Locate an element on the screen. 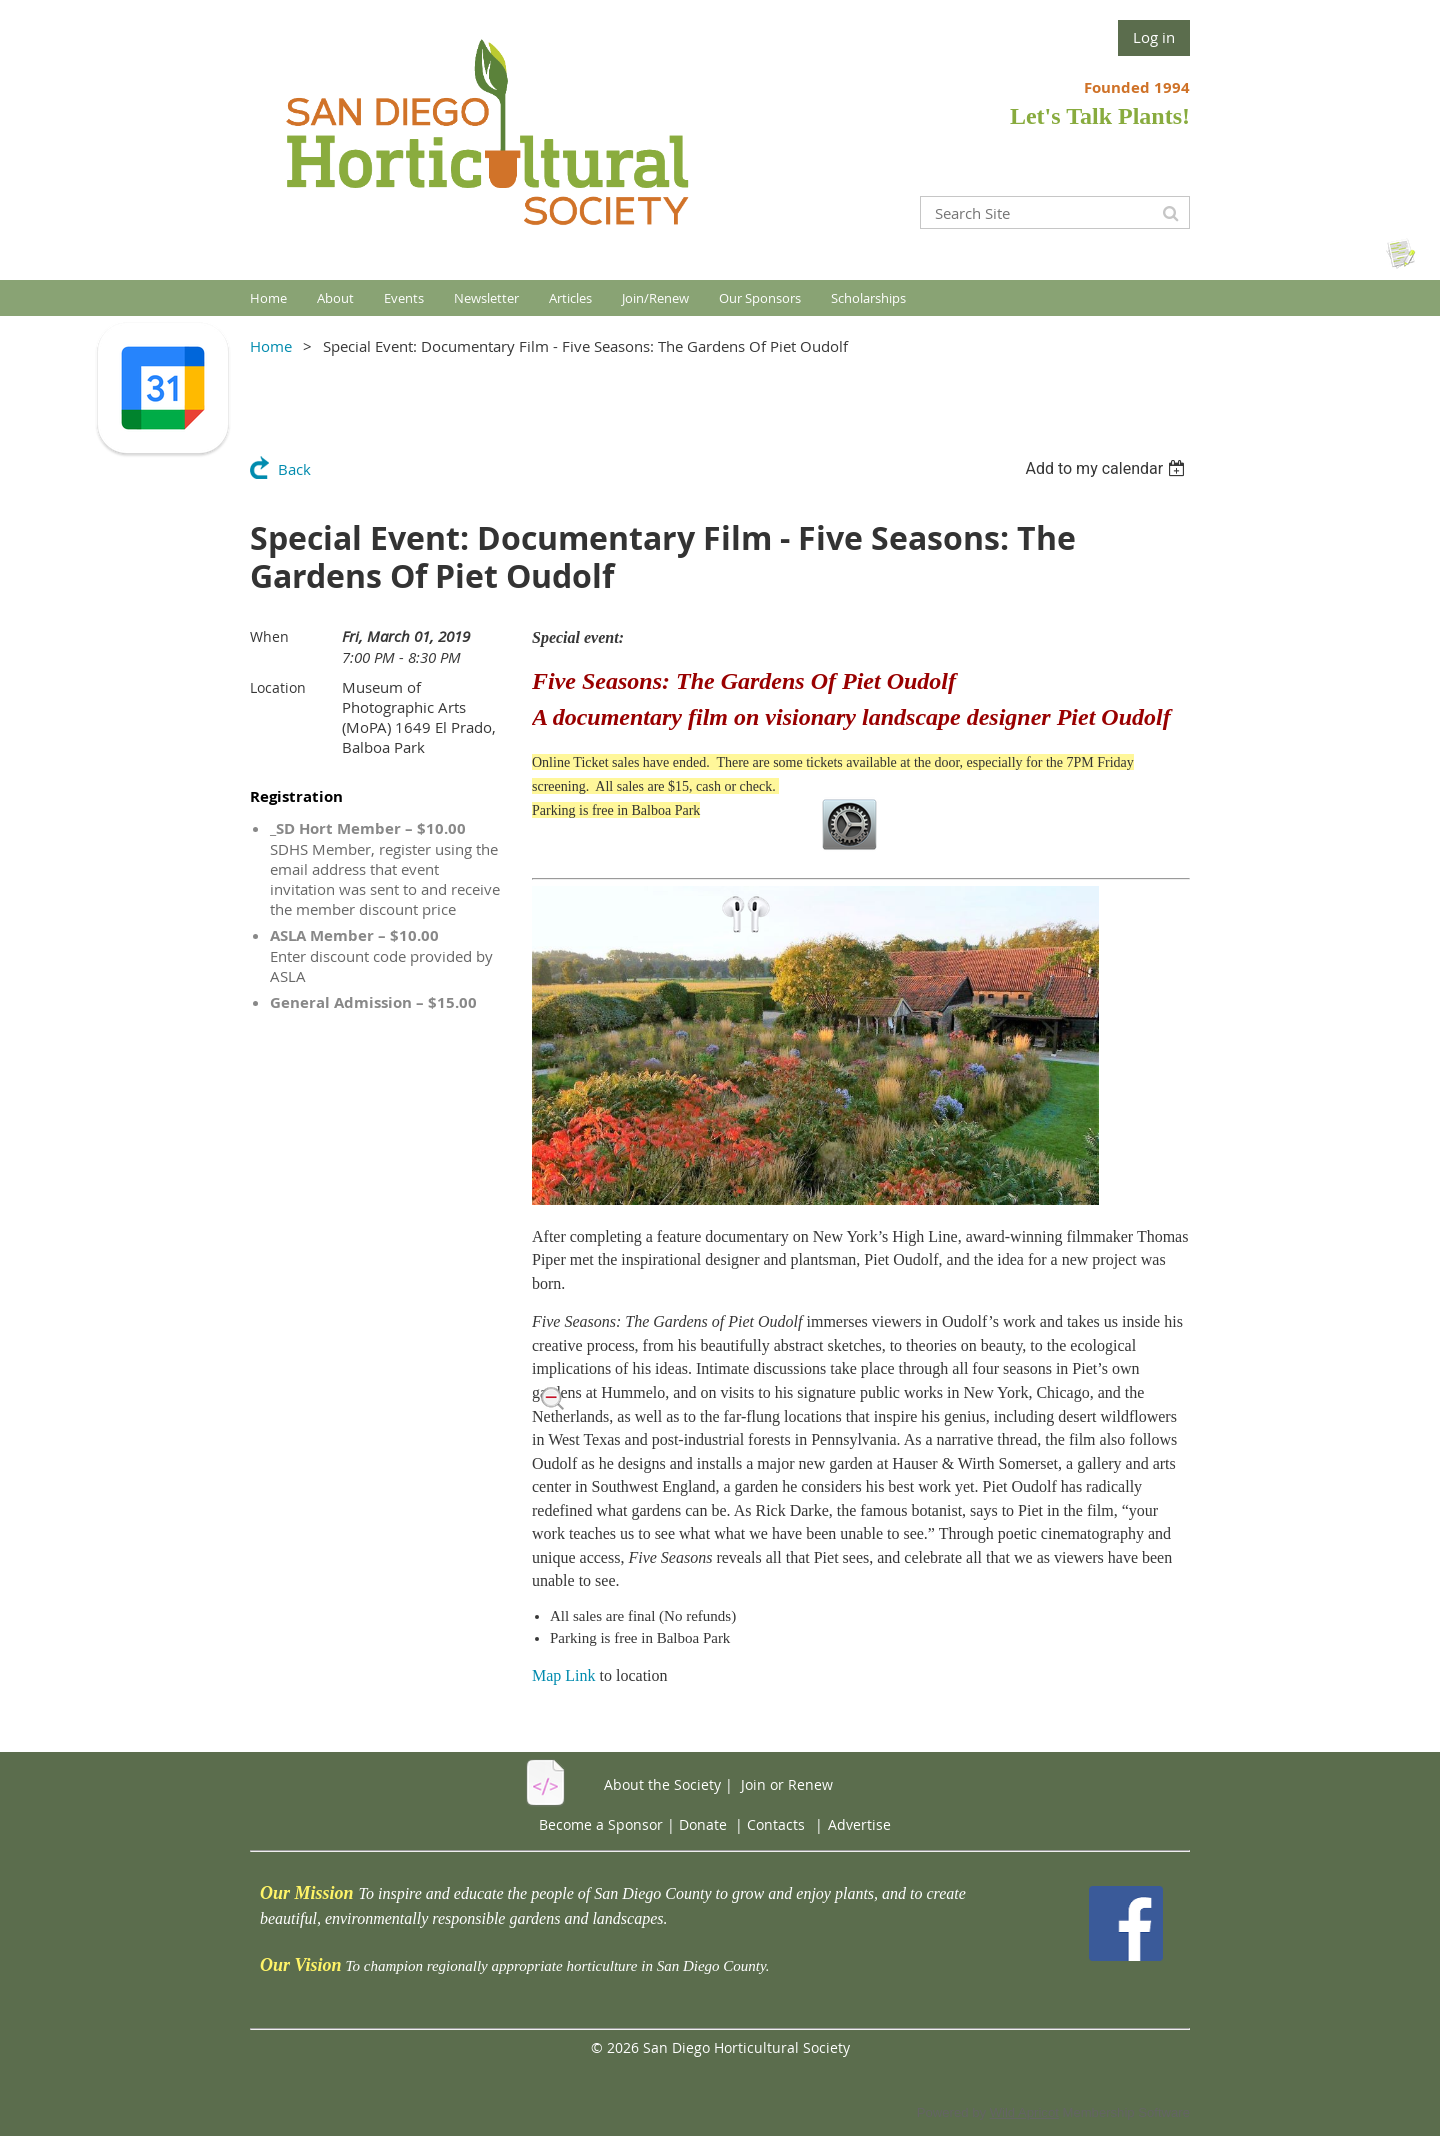 The image size is (1440, 2136). an xml file type indicator is located at coordinates (545, 1782).